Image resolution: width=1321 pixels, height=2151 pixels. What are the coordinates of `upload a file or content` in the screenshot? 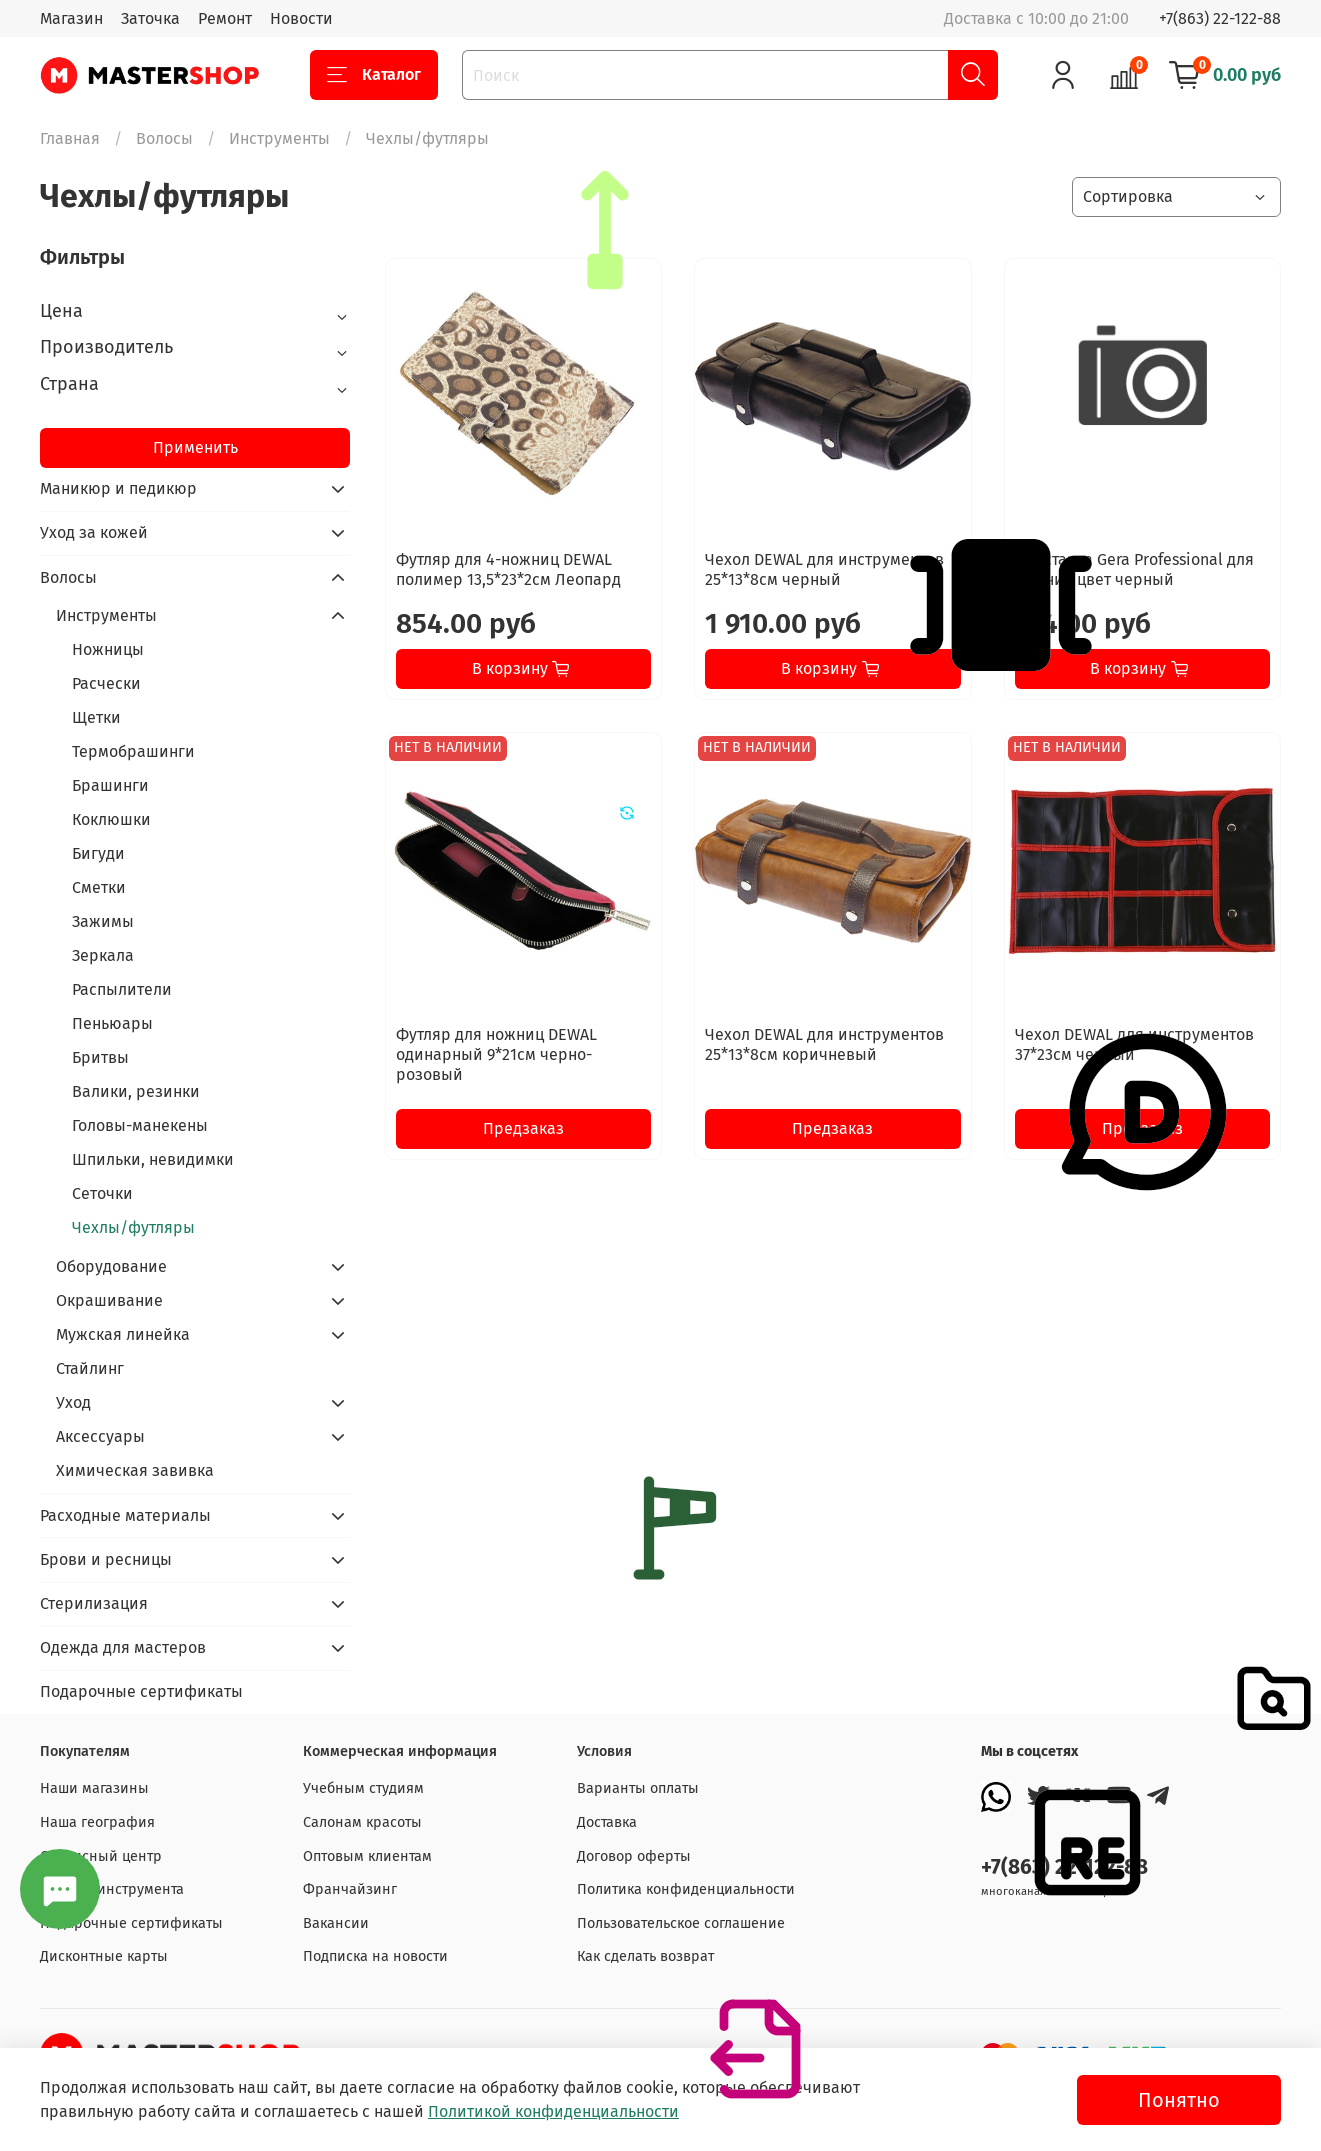 It's located at (605, 230).